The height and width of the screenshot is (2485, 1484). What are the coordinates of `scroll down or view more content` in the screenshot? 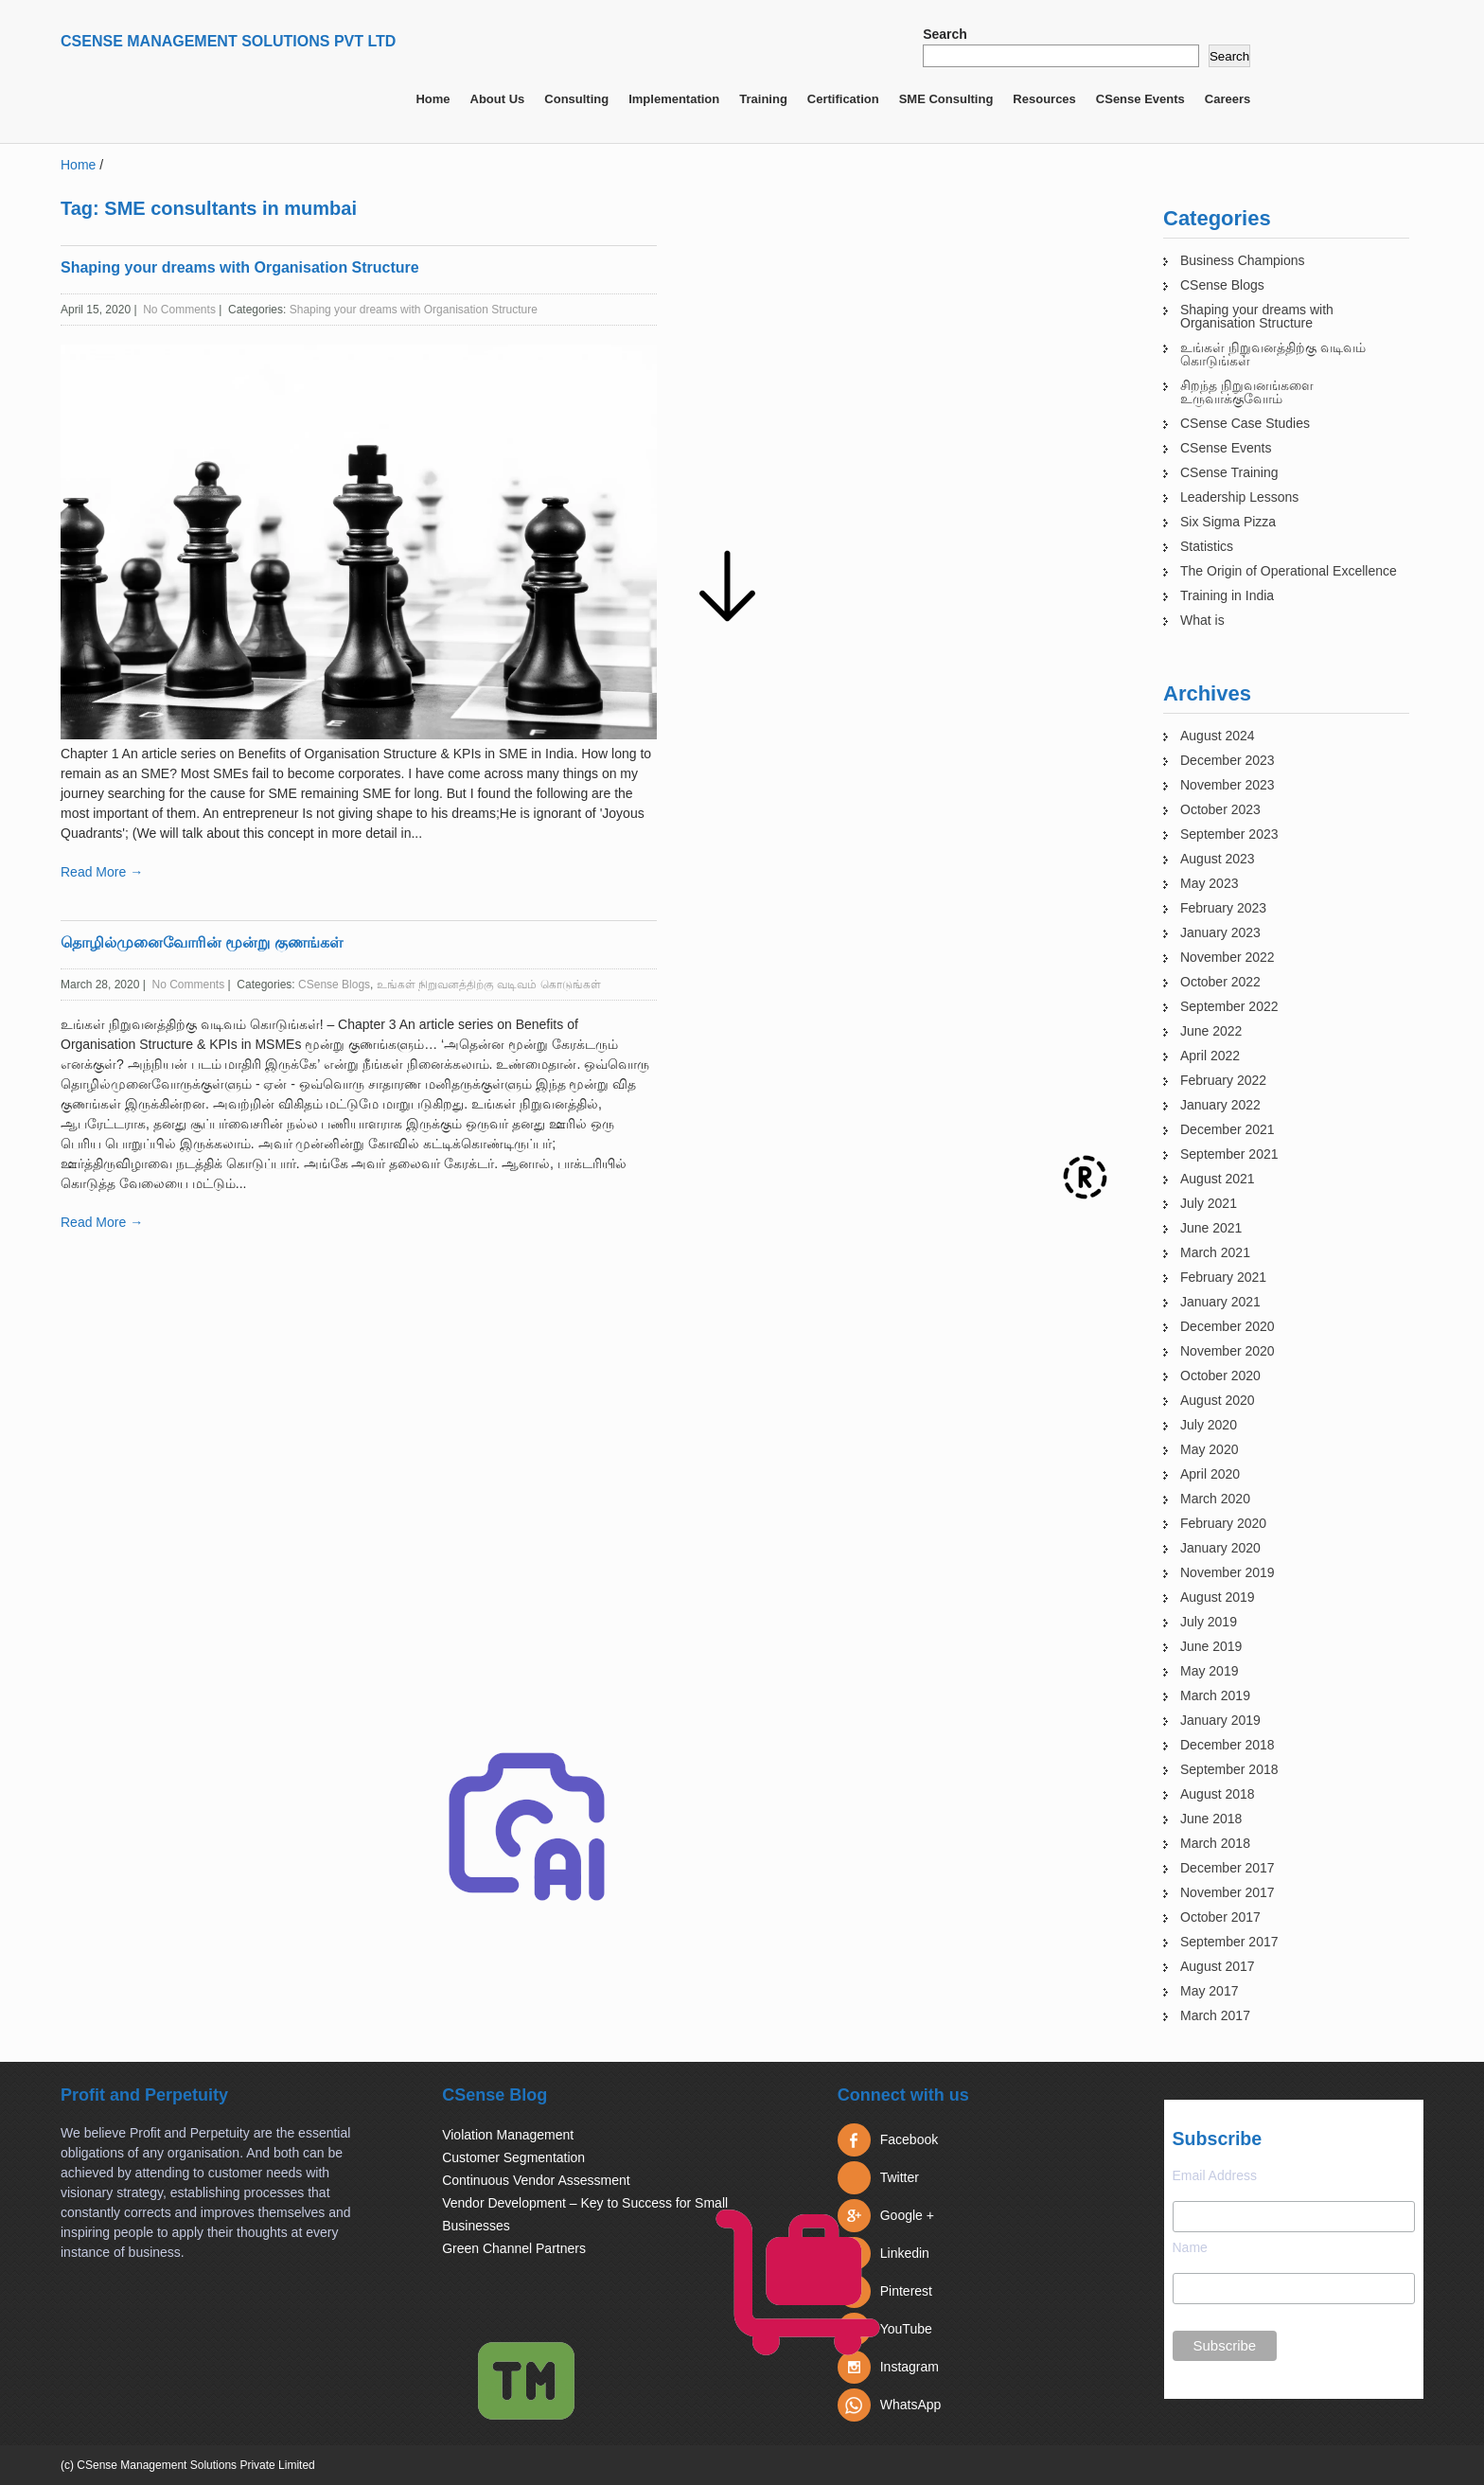 It's located at (728, 586).